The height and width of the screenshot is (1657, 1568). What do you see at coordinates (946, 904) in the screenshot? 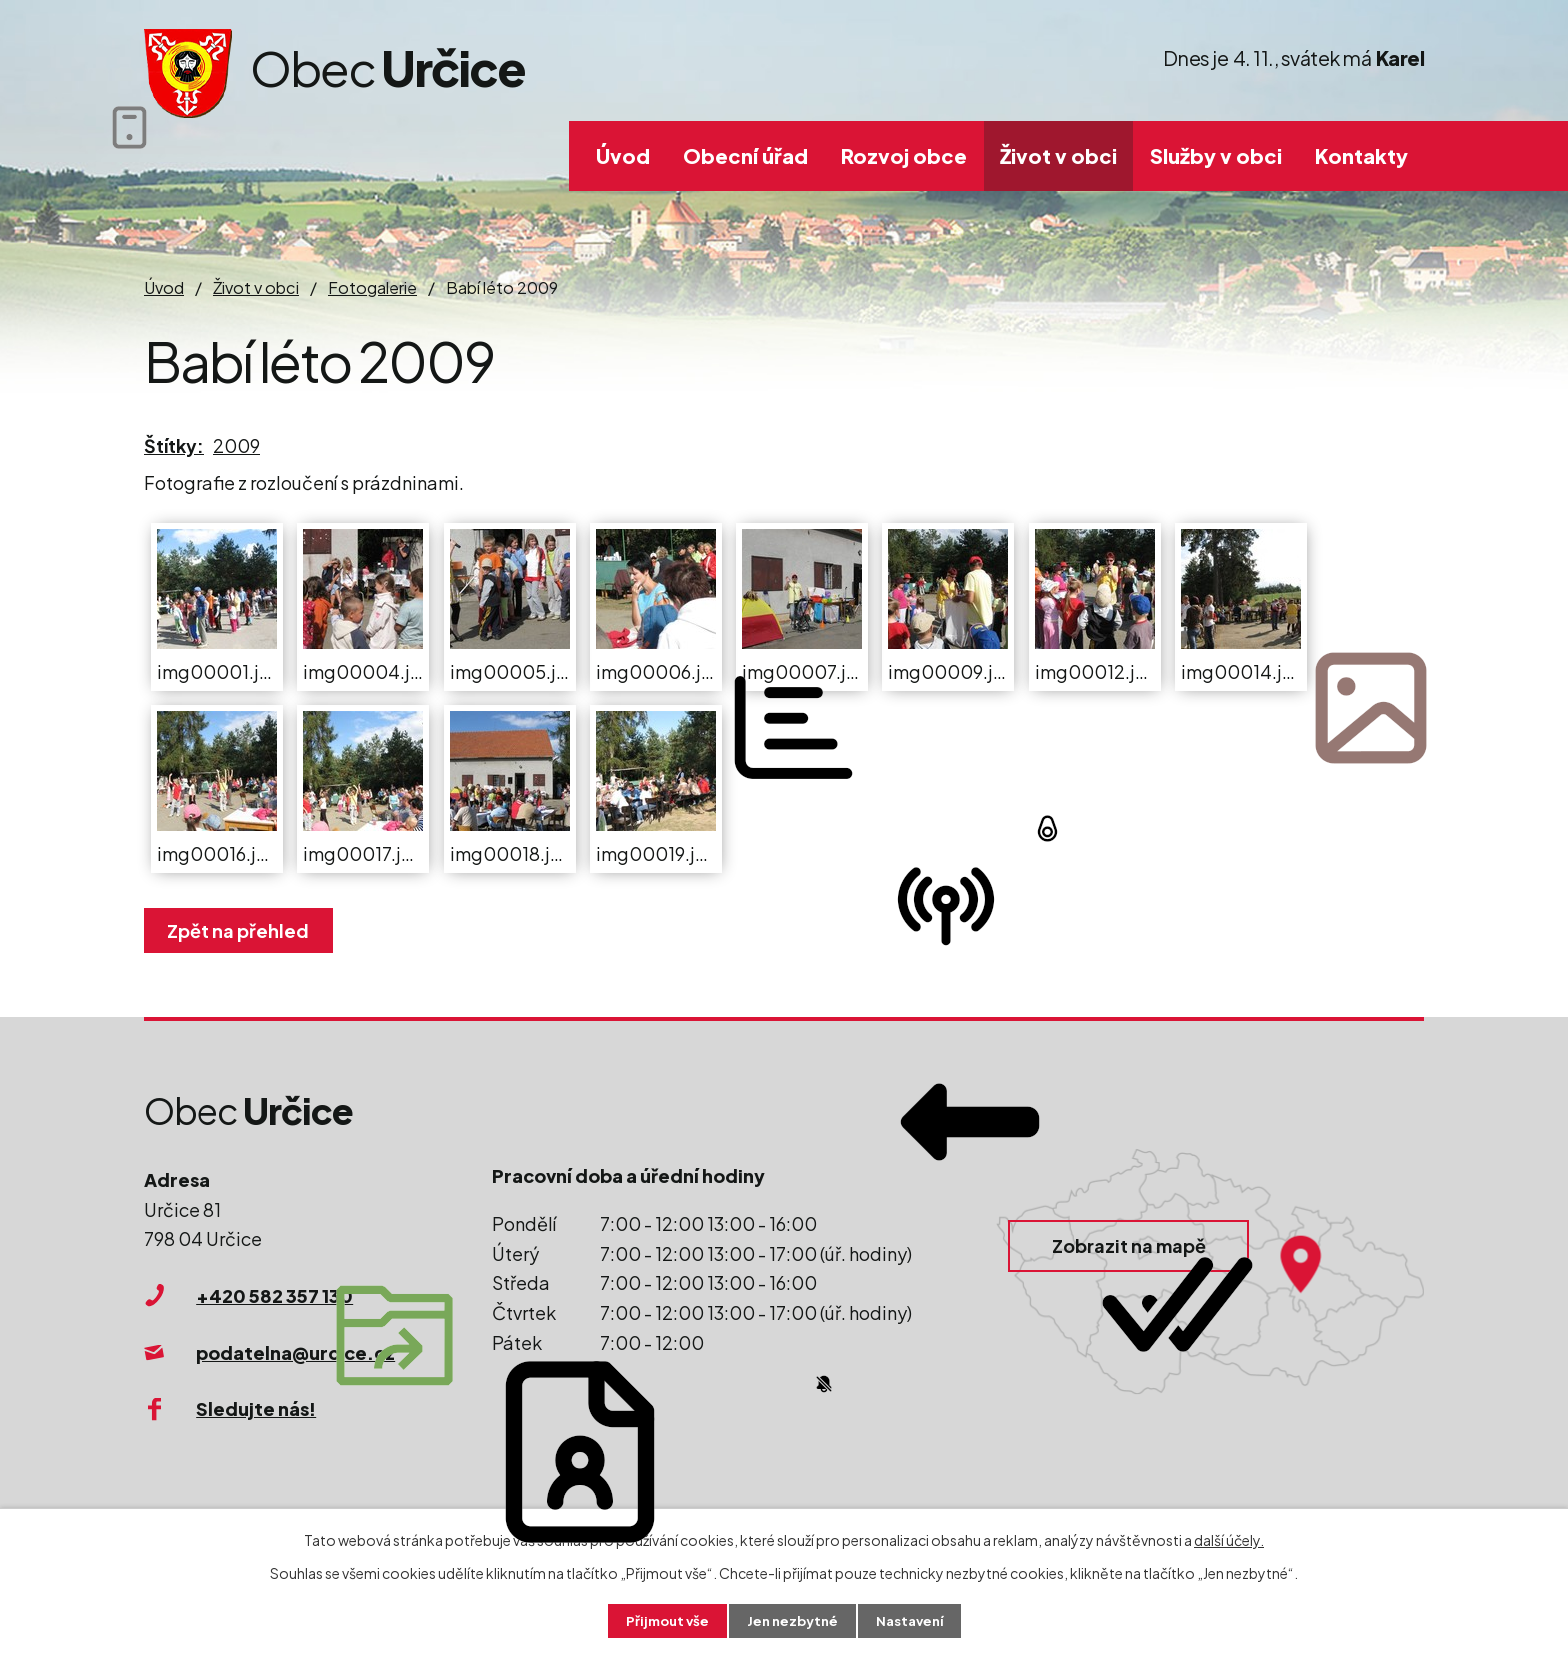
I see `access radio or audio streaming` at bounding box center [946, 904].